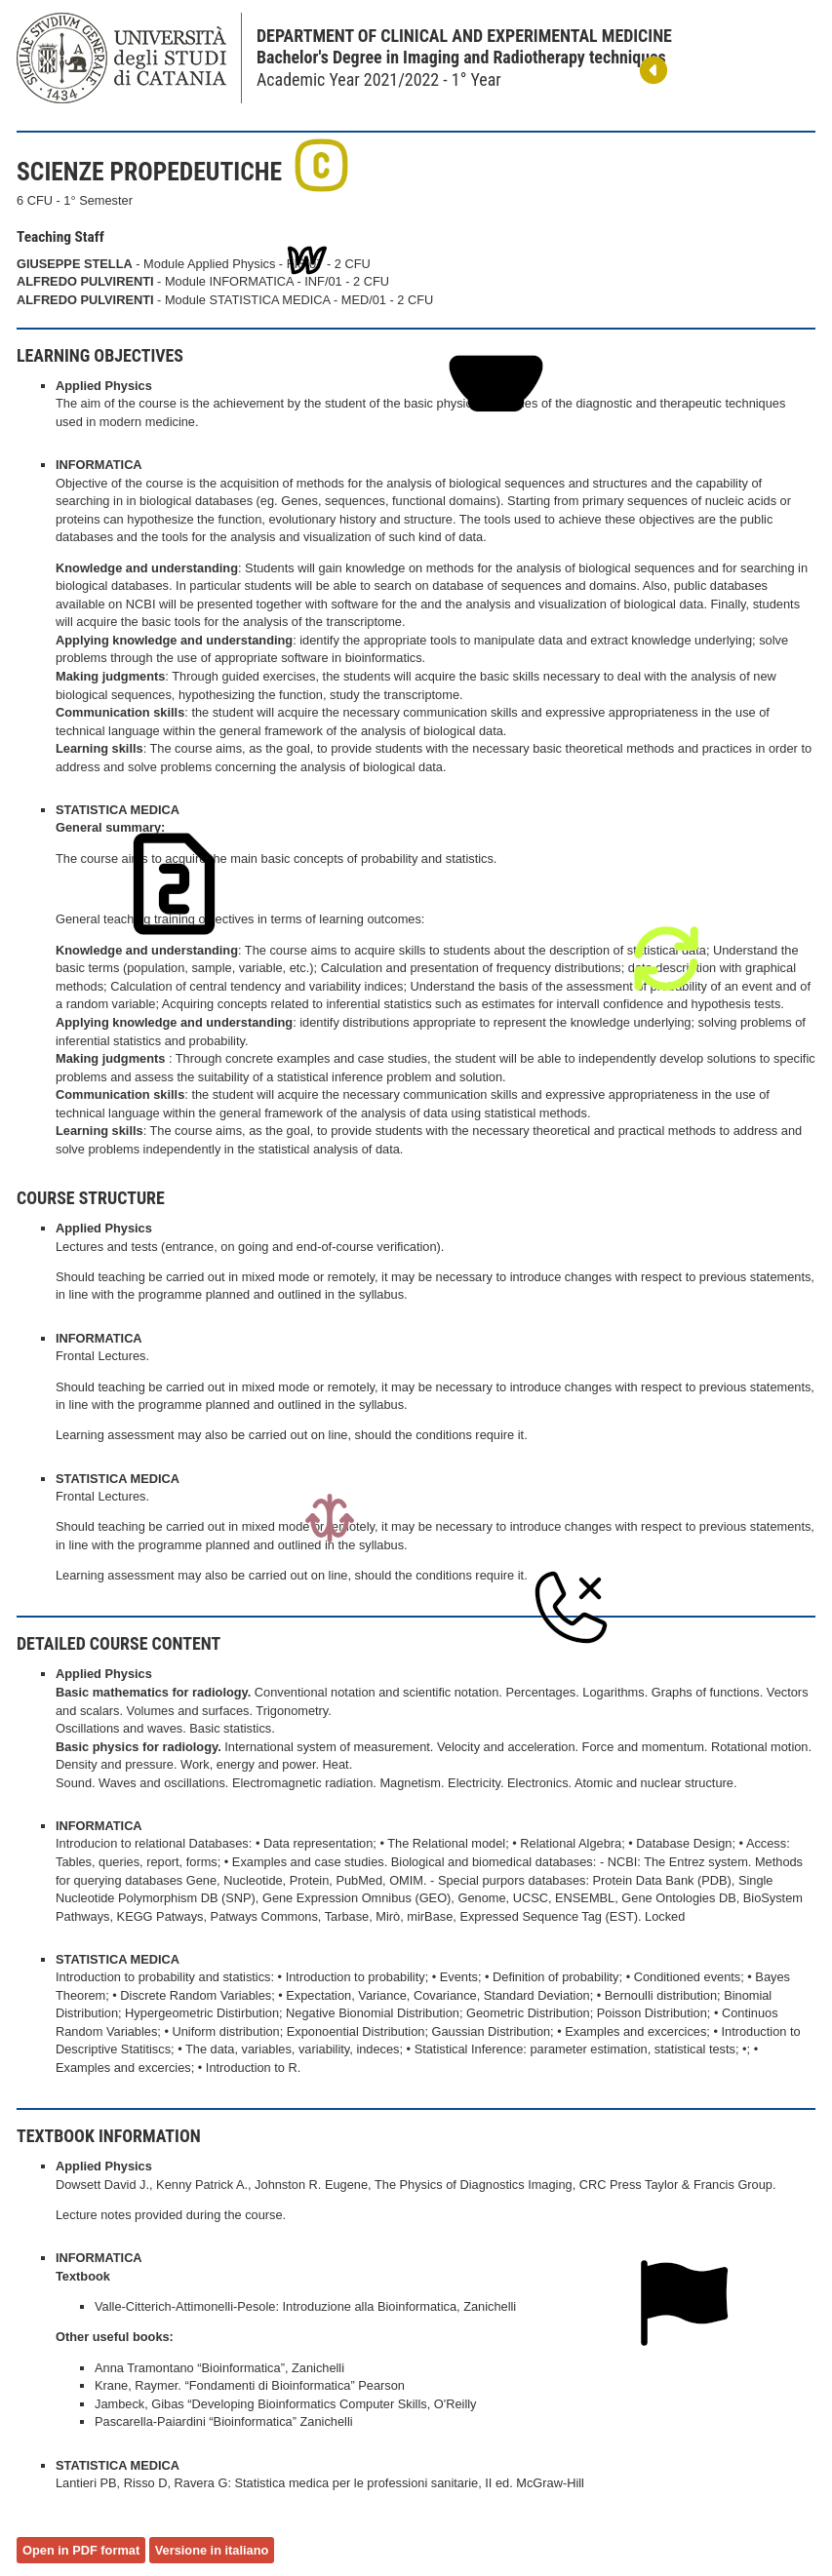 Image resolution: width=832 pixels, height=2576 pixels. Describe the element at coordinates (684, 2303) in the screenshot. I see `flag or report content` at that location.